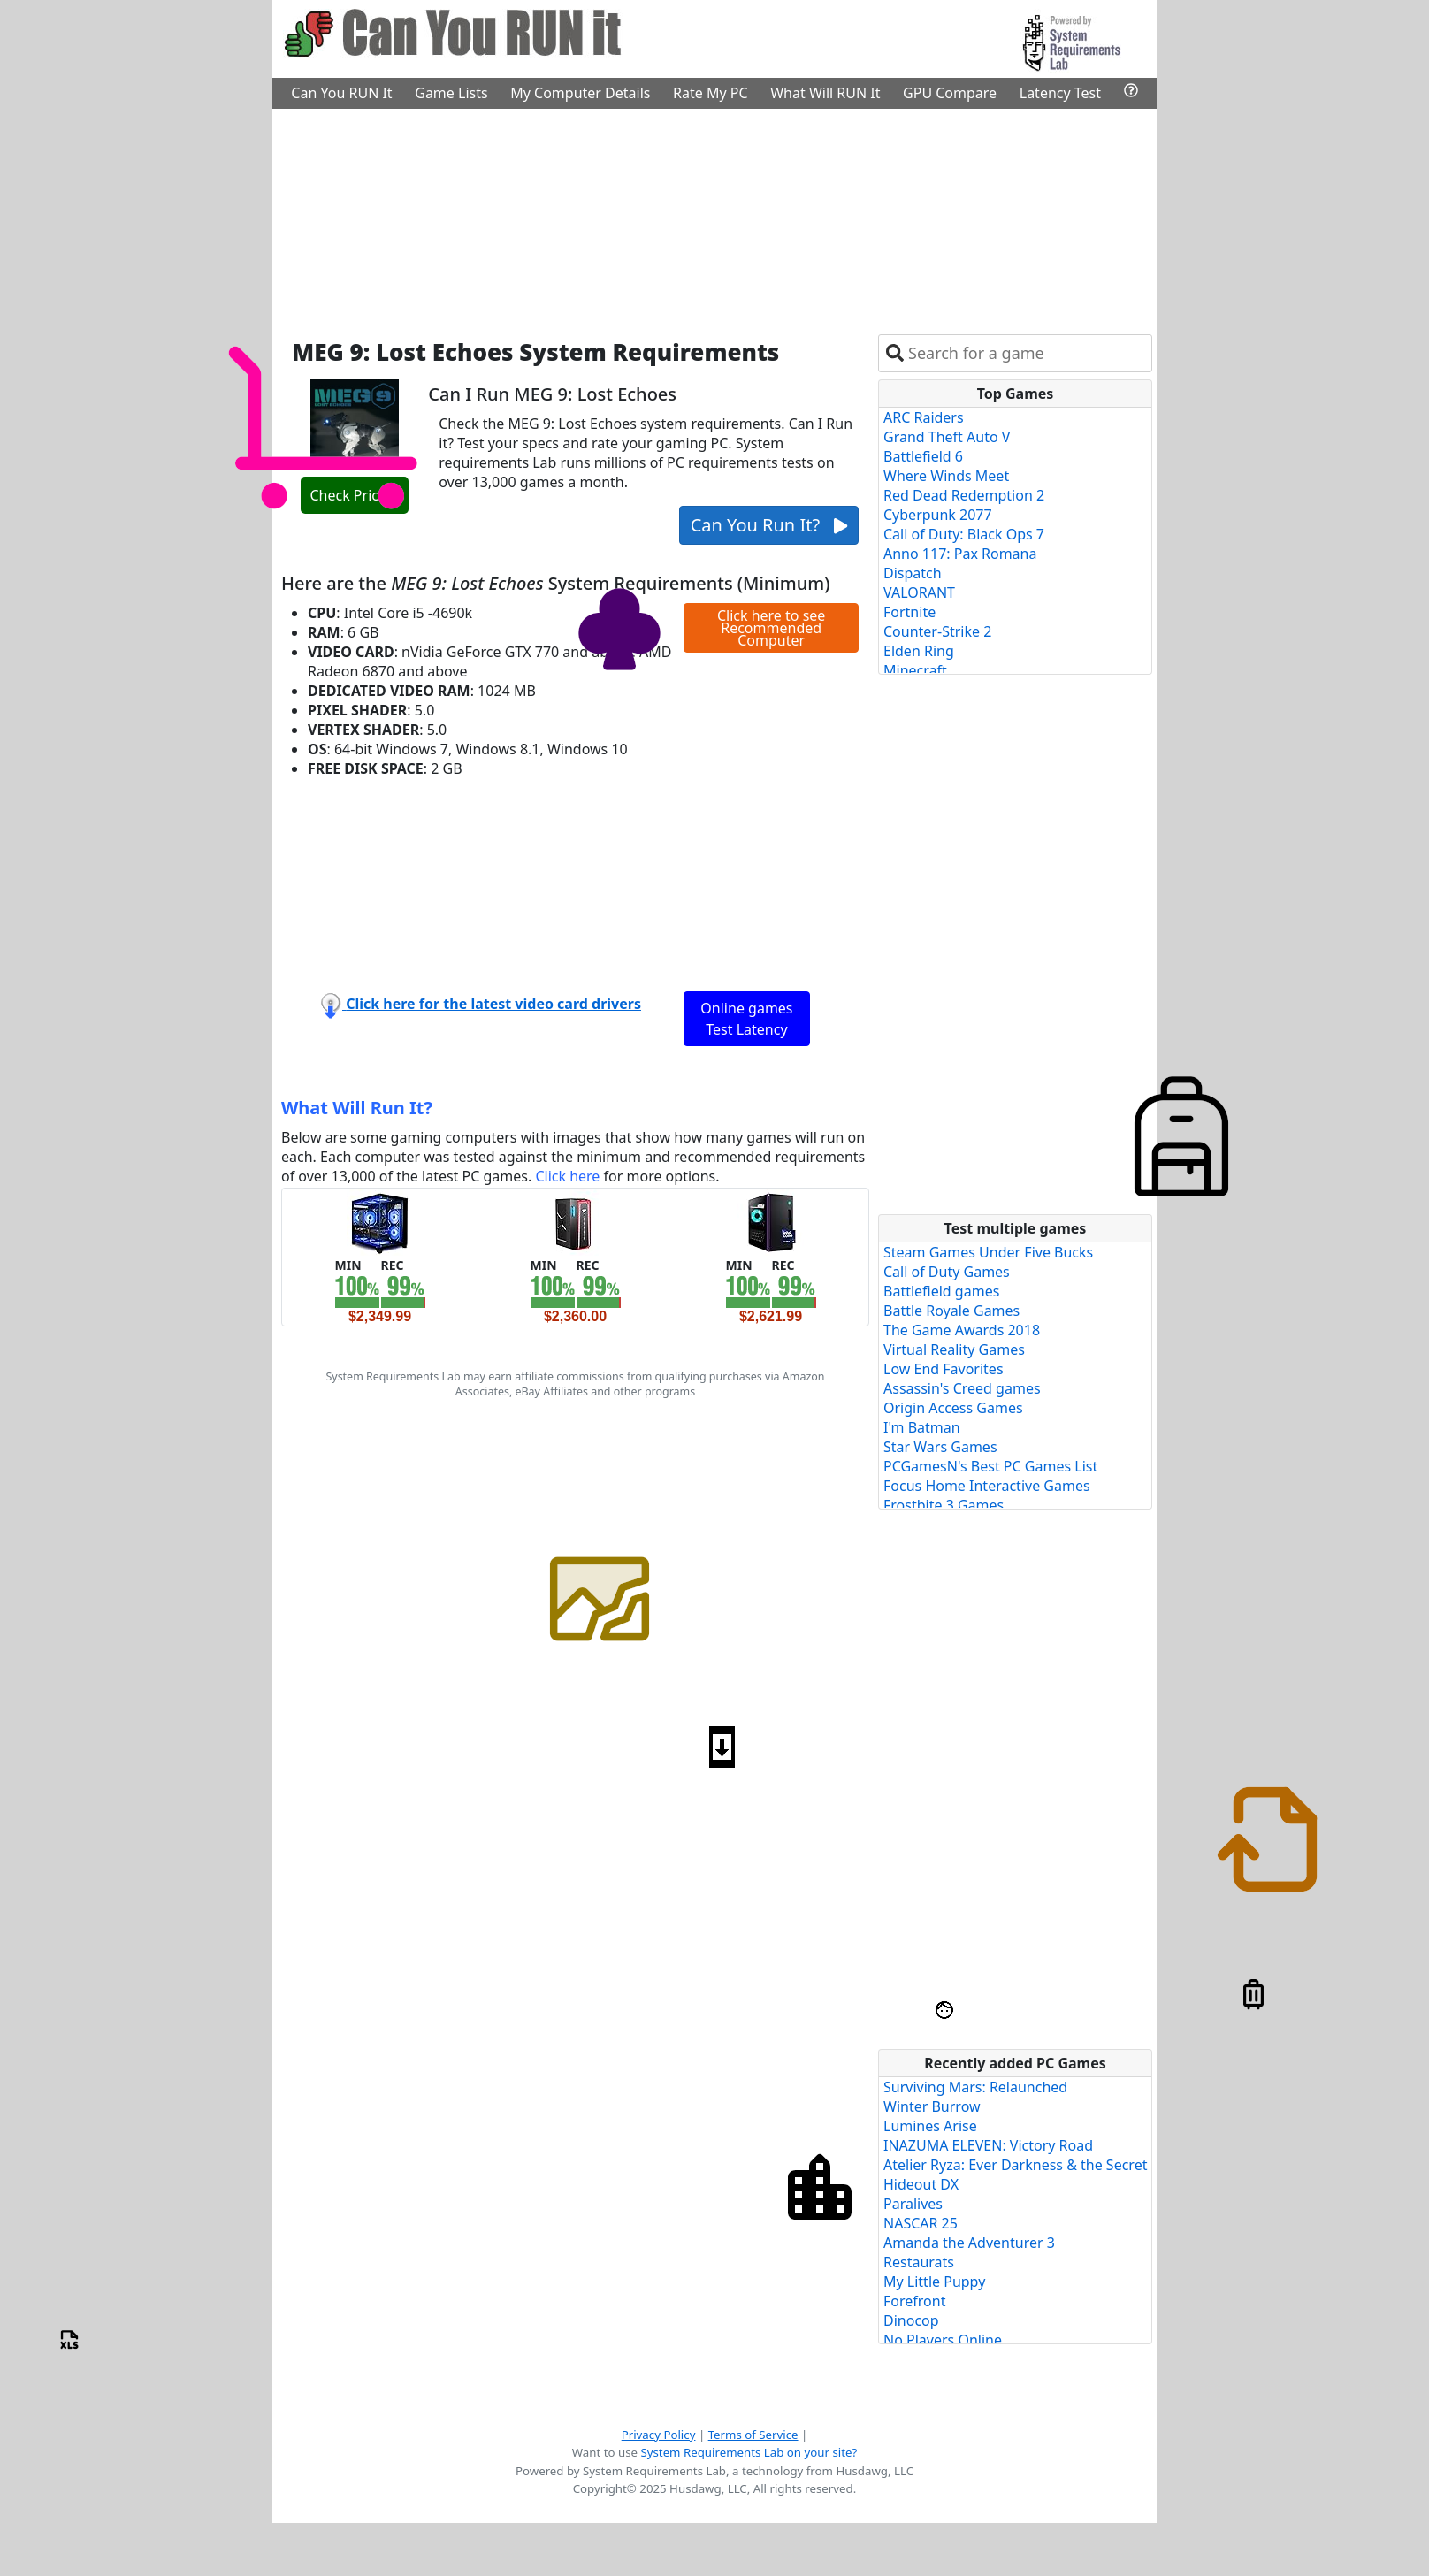 Image resolution: width=1429 pixels, height=2576 pixels. What do you see at coordinates (1270, 1839) in the screenshot?
I see `upload a file` at bounding box center [1270, 1839].